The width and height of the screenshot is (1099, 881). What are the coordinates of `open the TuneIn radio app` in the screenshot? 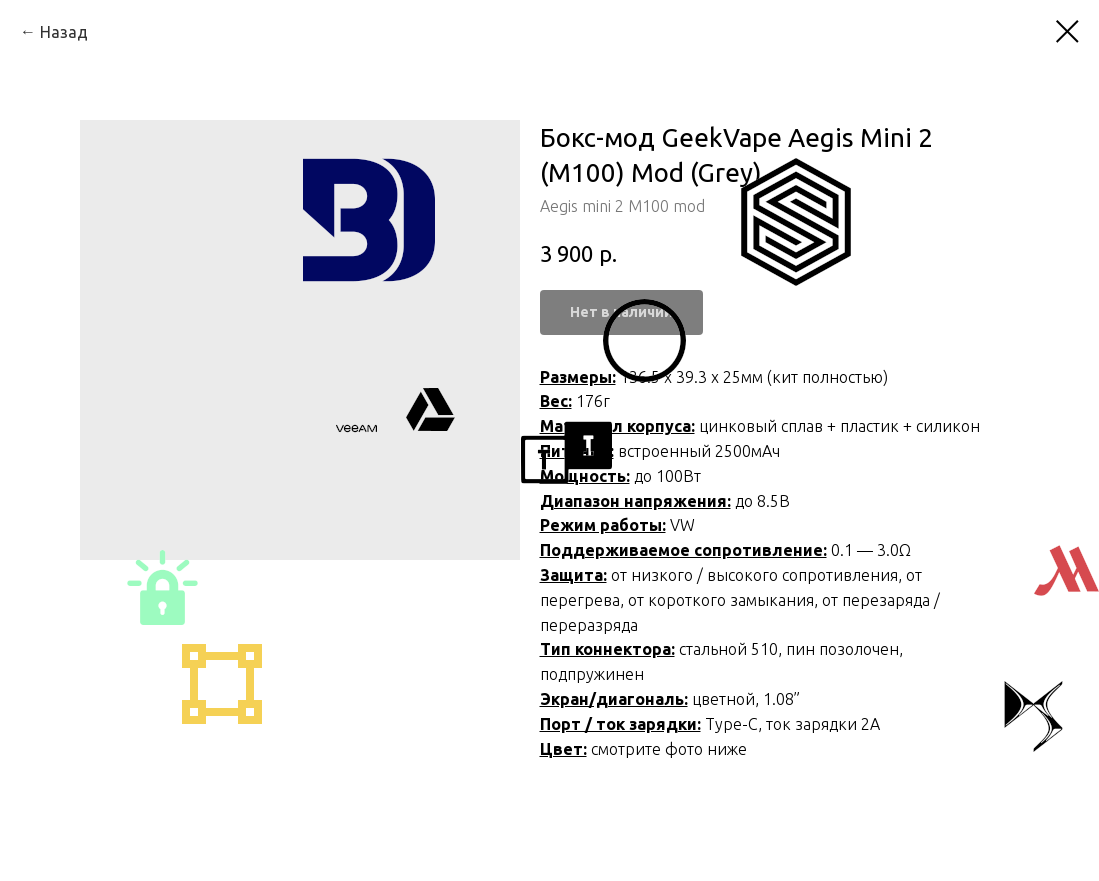 It's located at (566, 452).